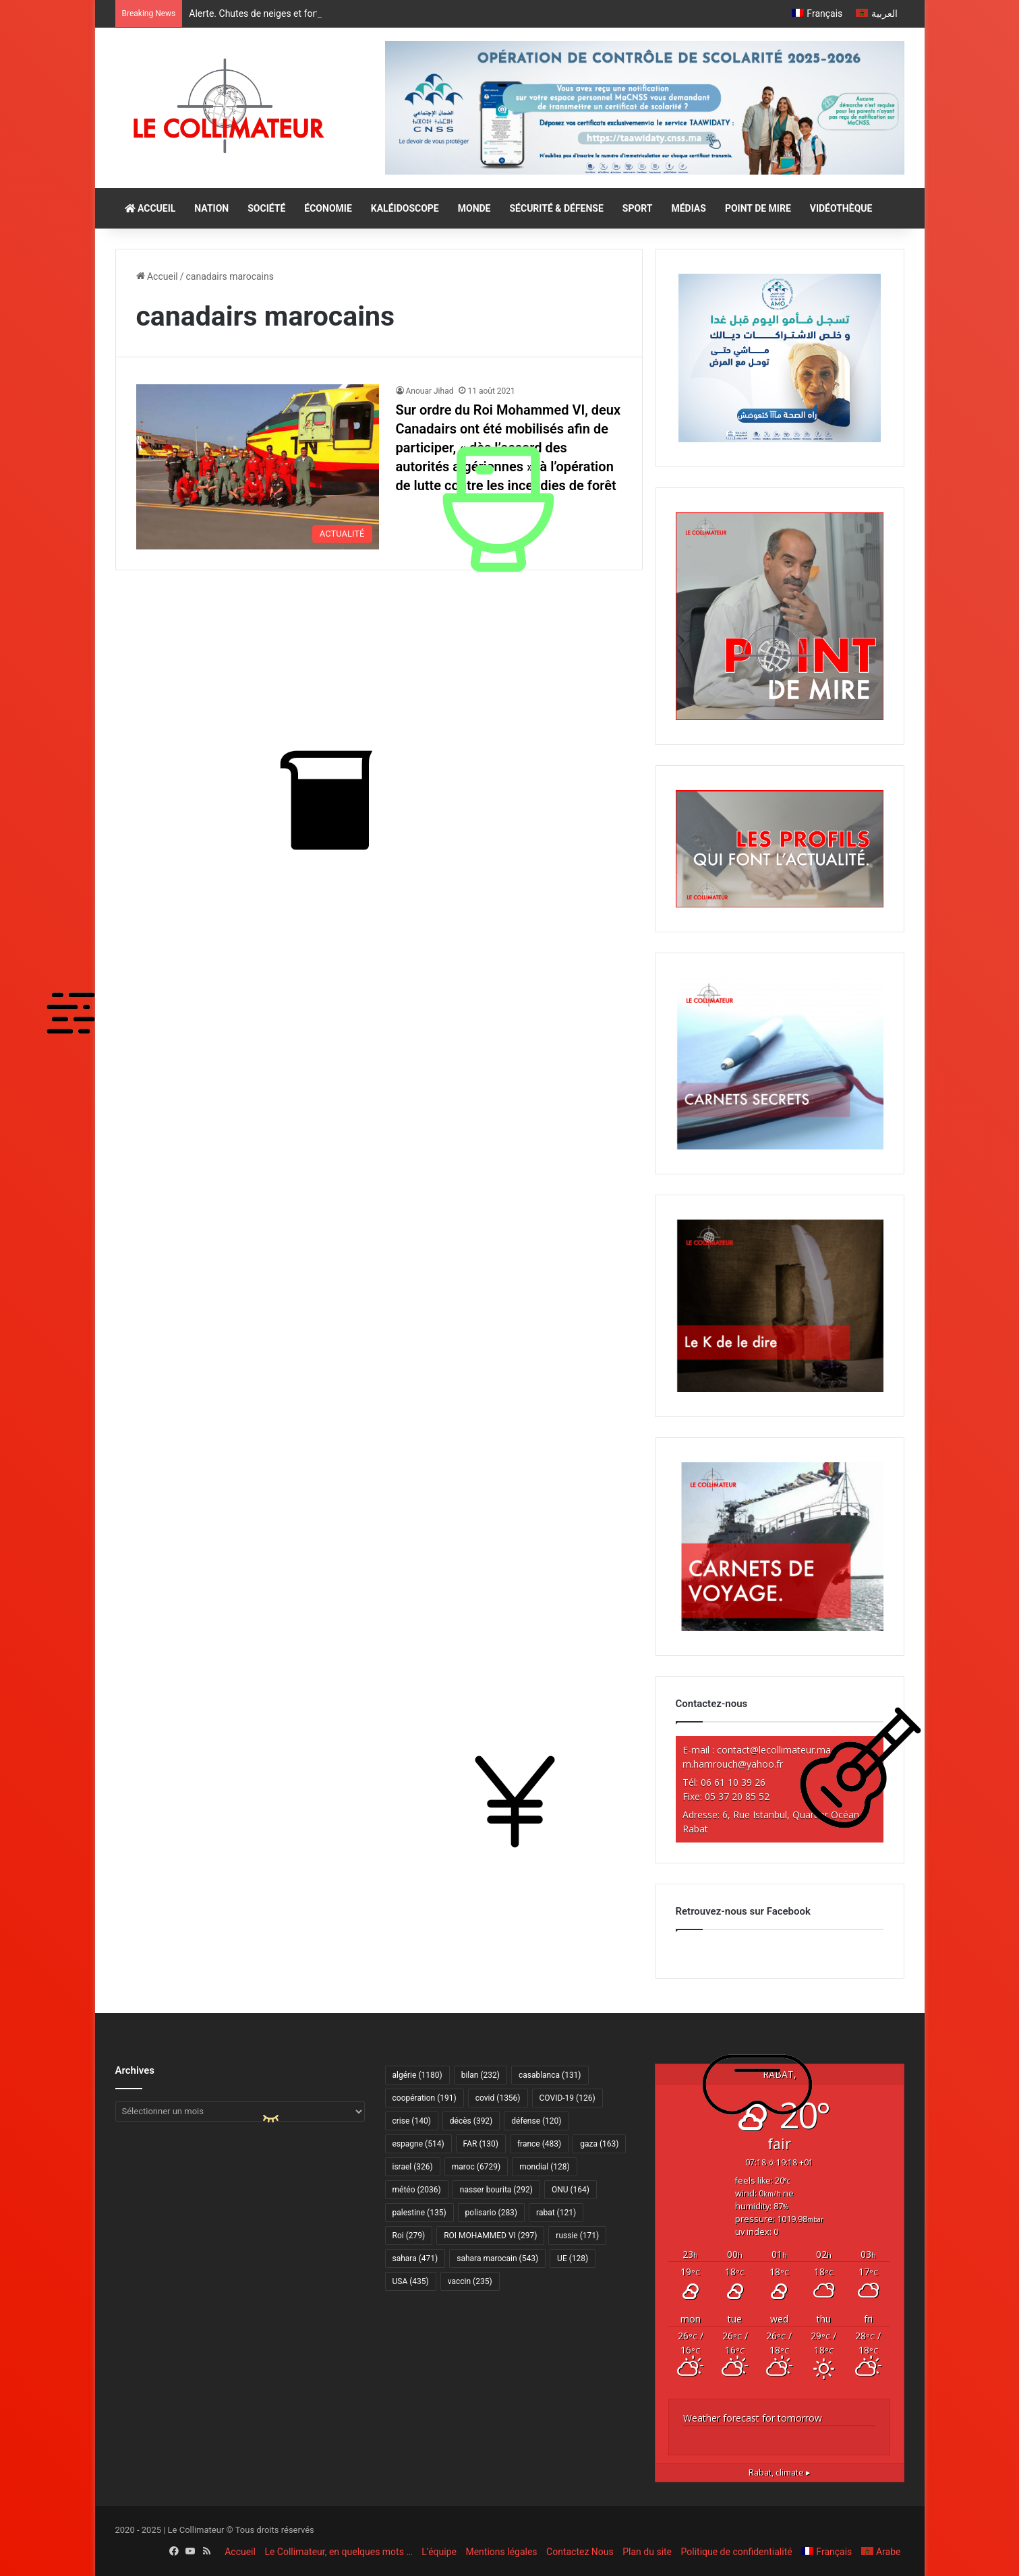 This screenshot has width=1019, height=2576. Describe the element at coordinates (515, 1799) in the screenshot. I see `view prices in Japanese yen` at that location.